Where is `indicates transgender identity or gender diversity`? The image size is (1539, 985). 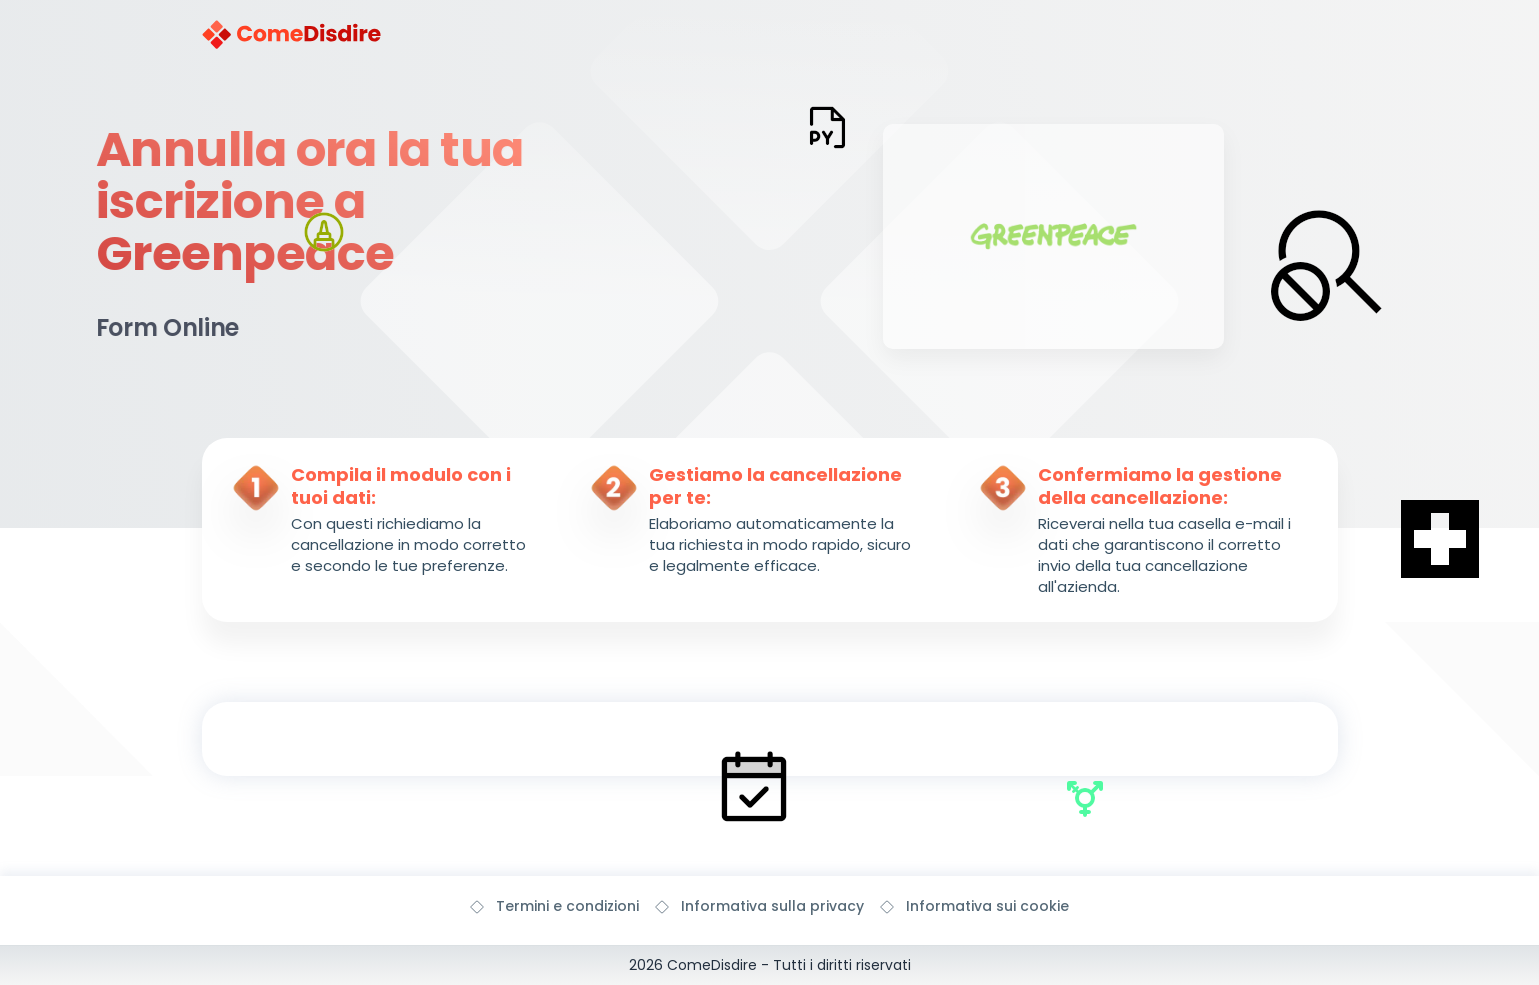 indicates transgender identity or gender diversity is located at coordinates (1085, 799).